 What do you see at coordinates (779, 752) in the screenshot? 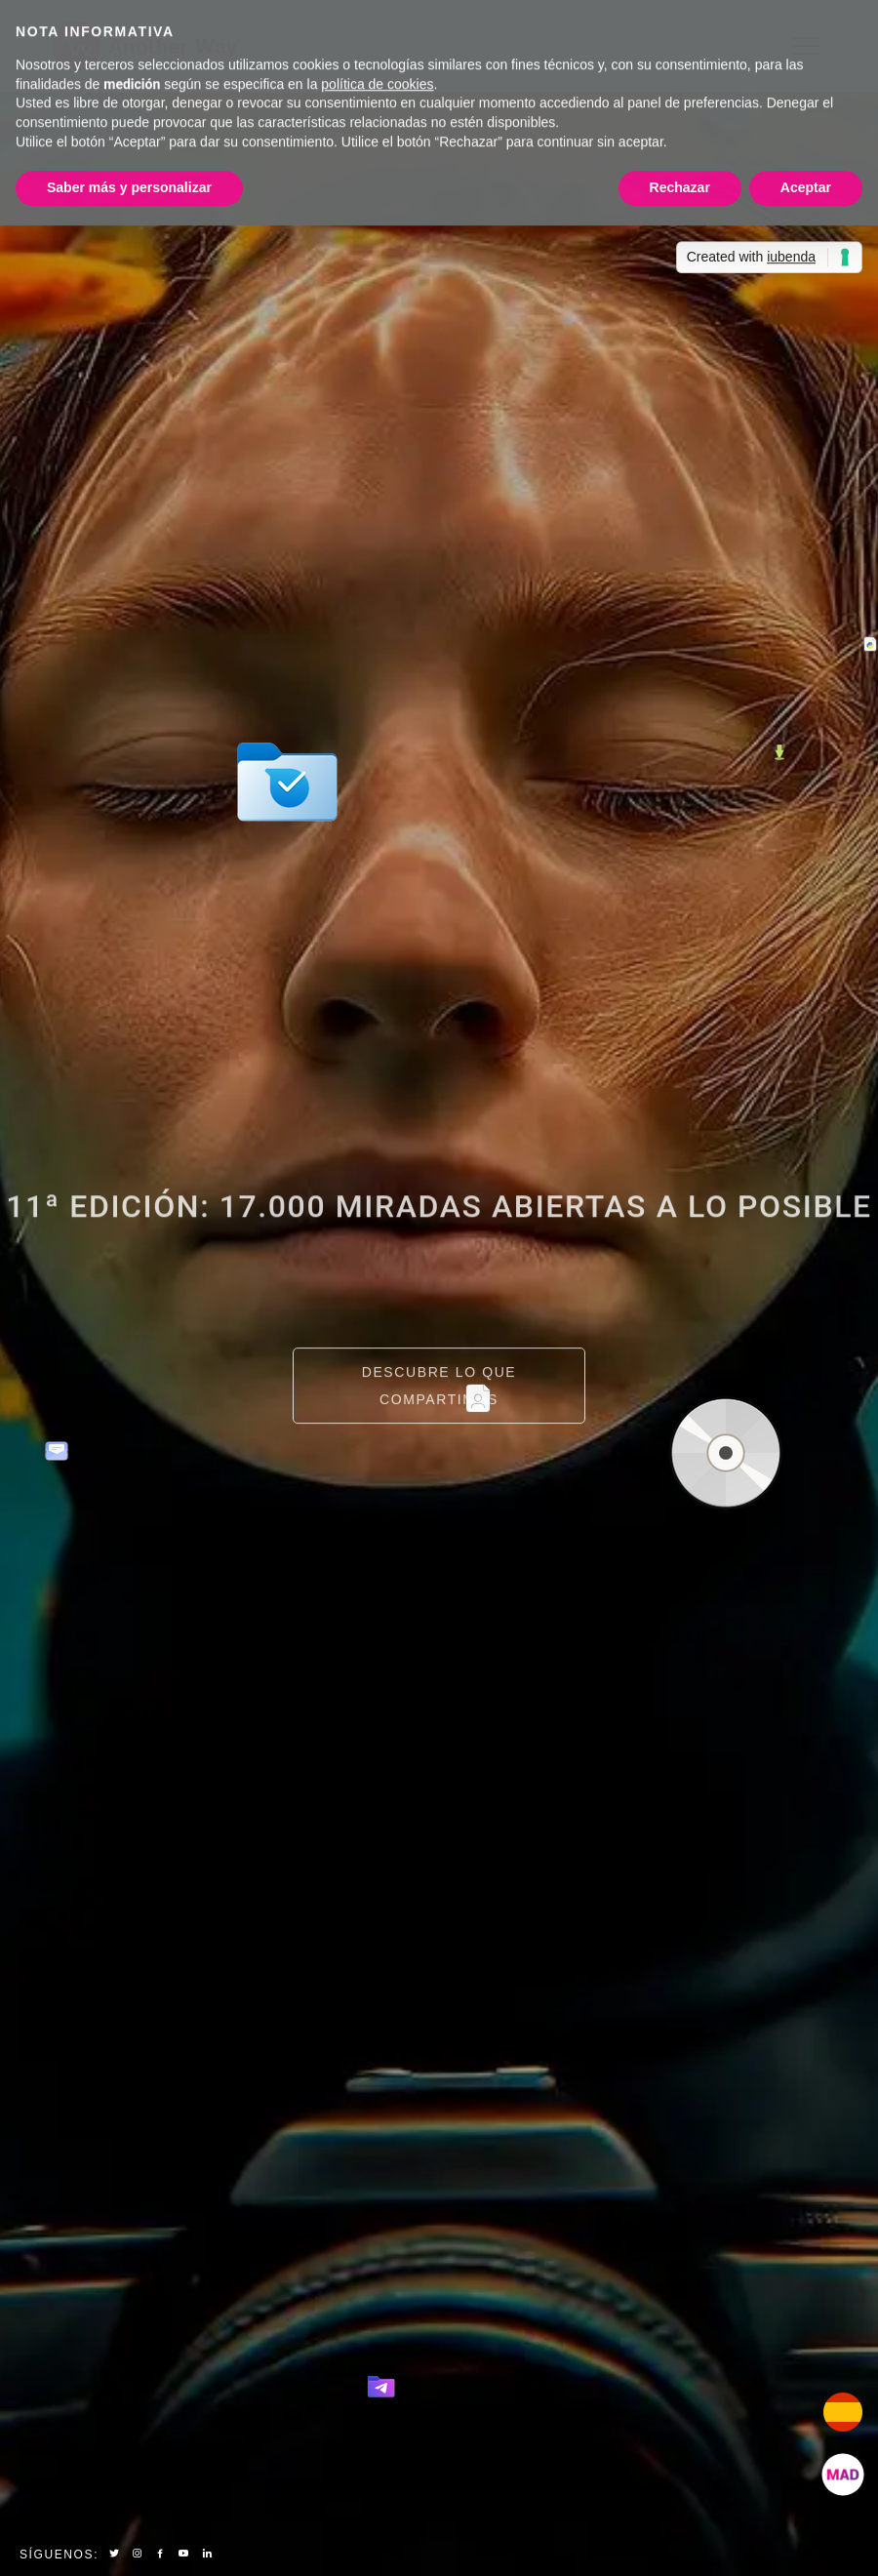
I see `save the current file or document` at bounding box center [779, 752].